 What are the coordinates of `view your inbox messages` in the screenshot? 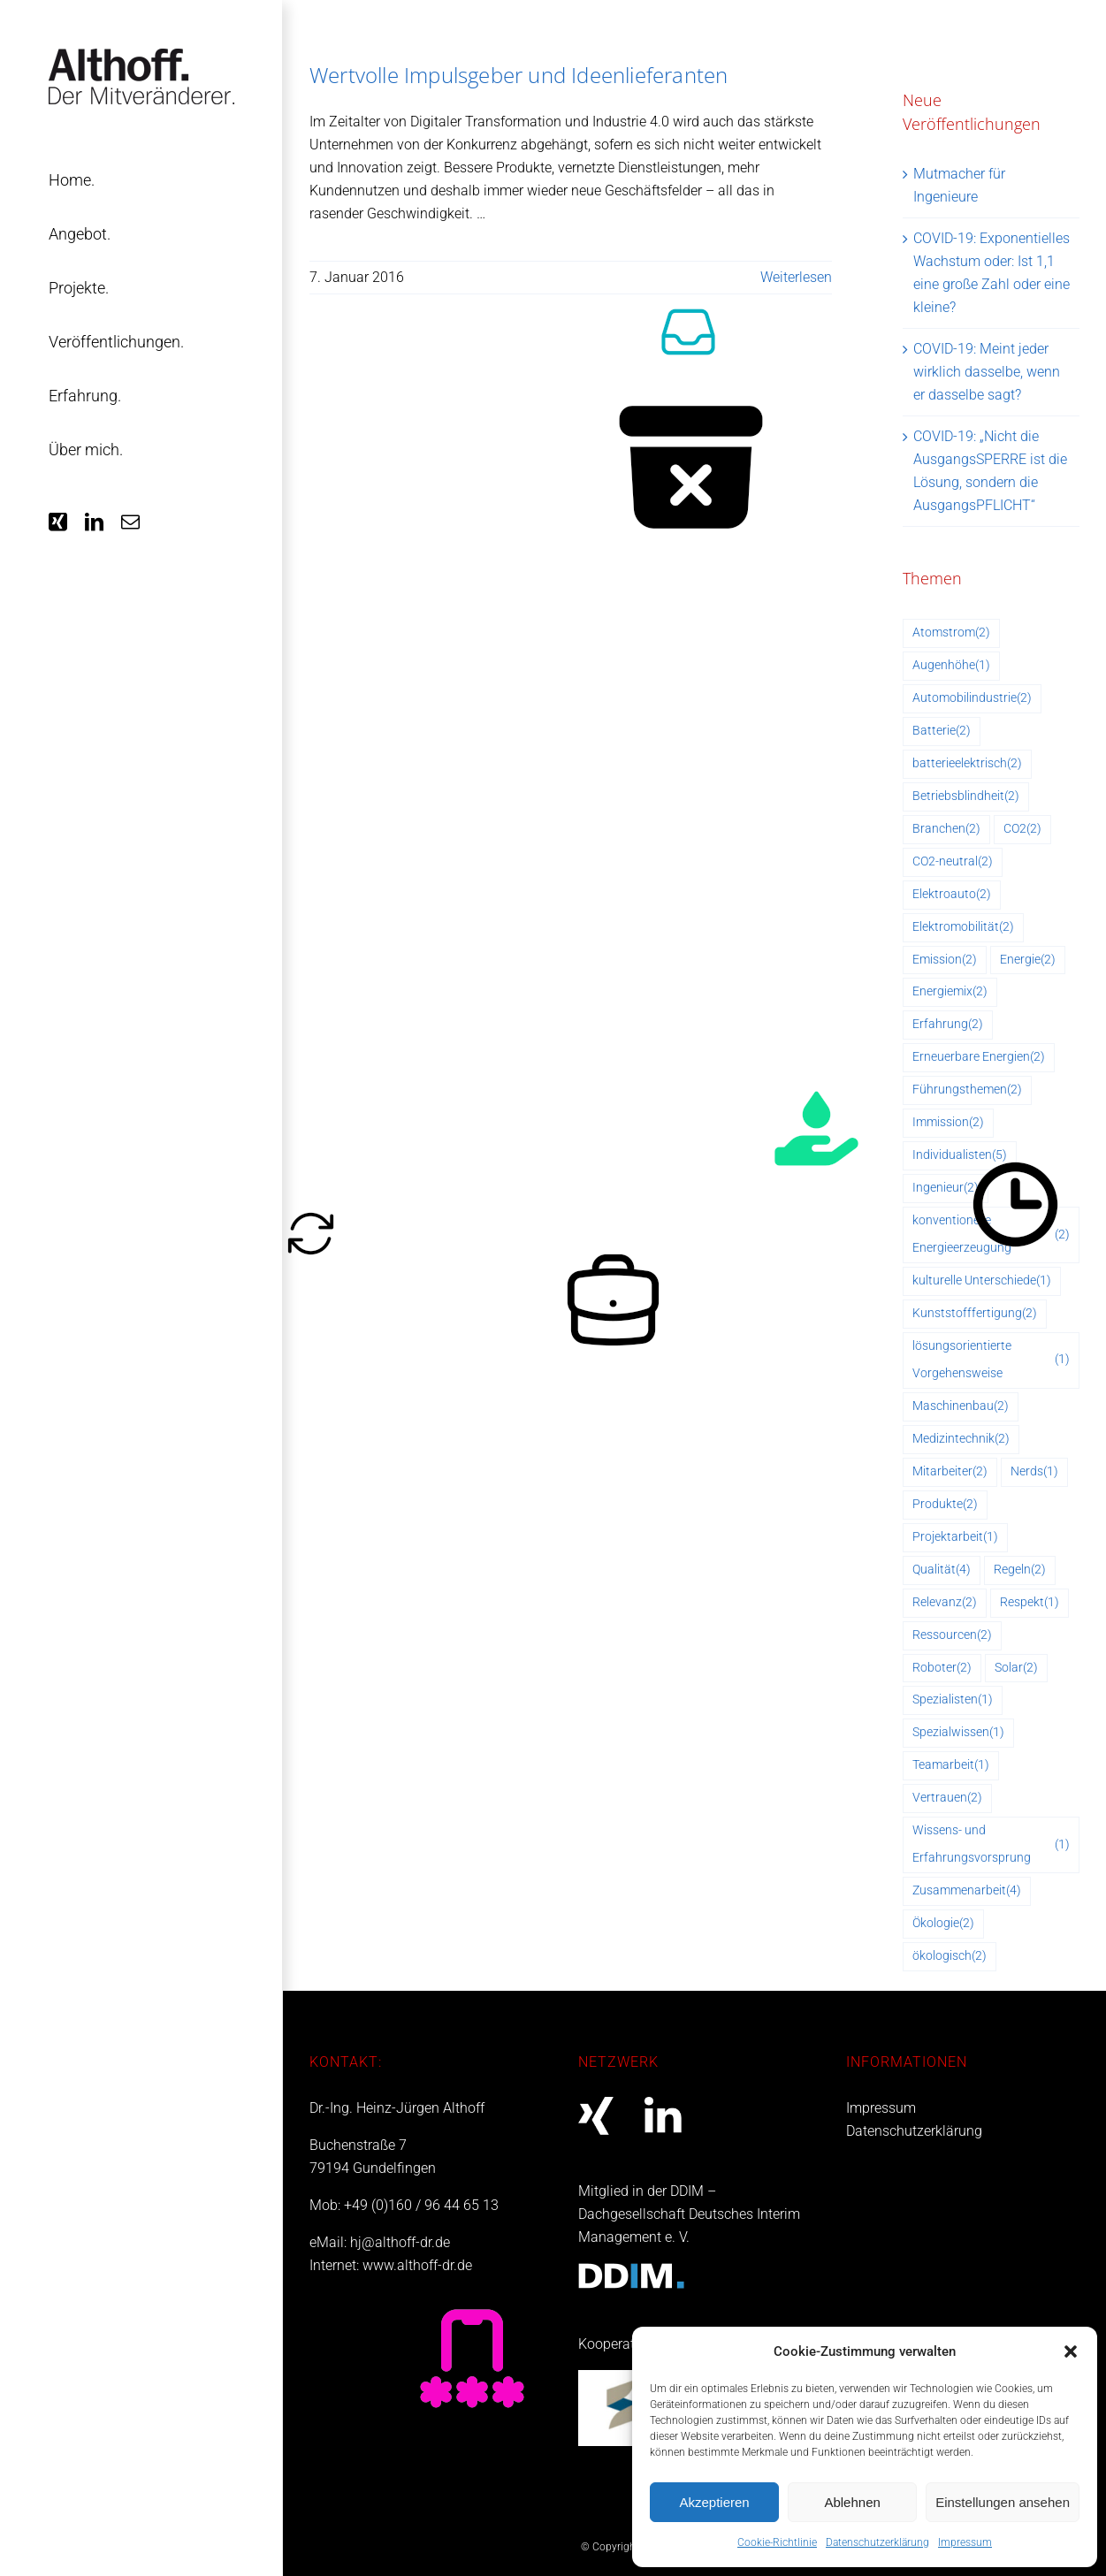 It's located at (688, 332).